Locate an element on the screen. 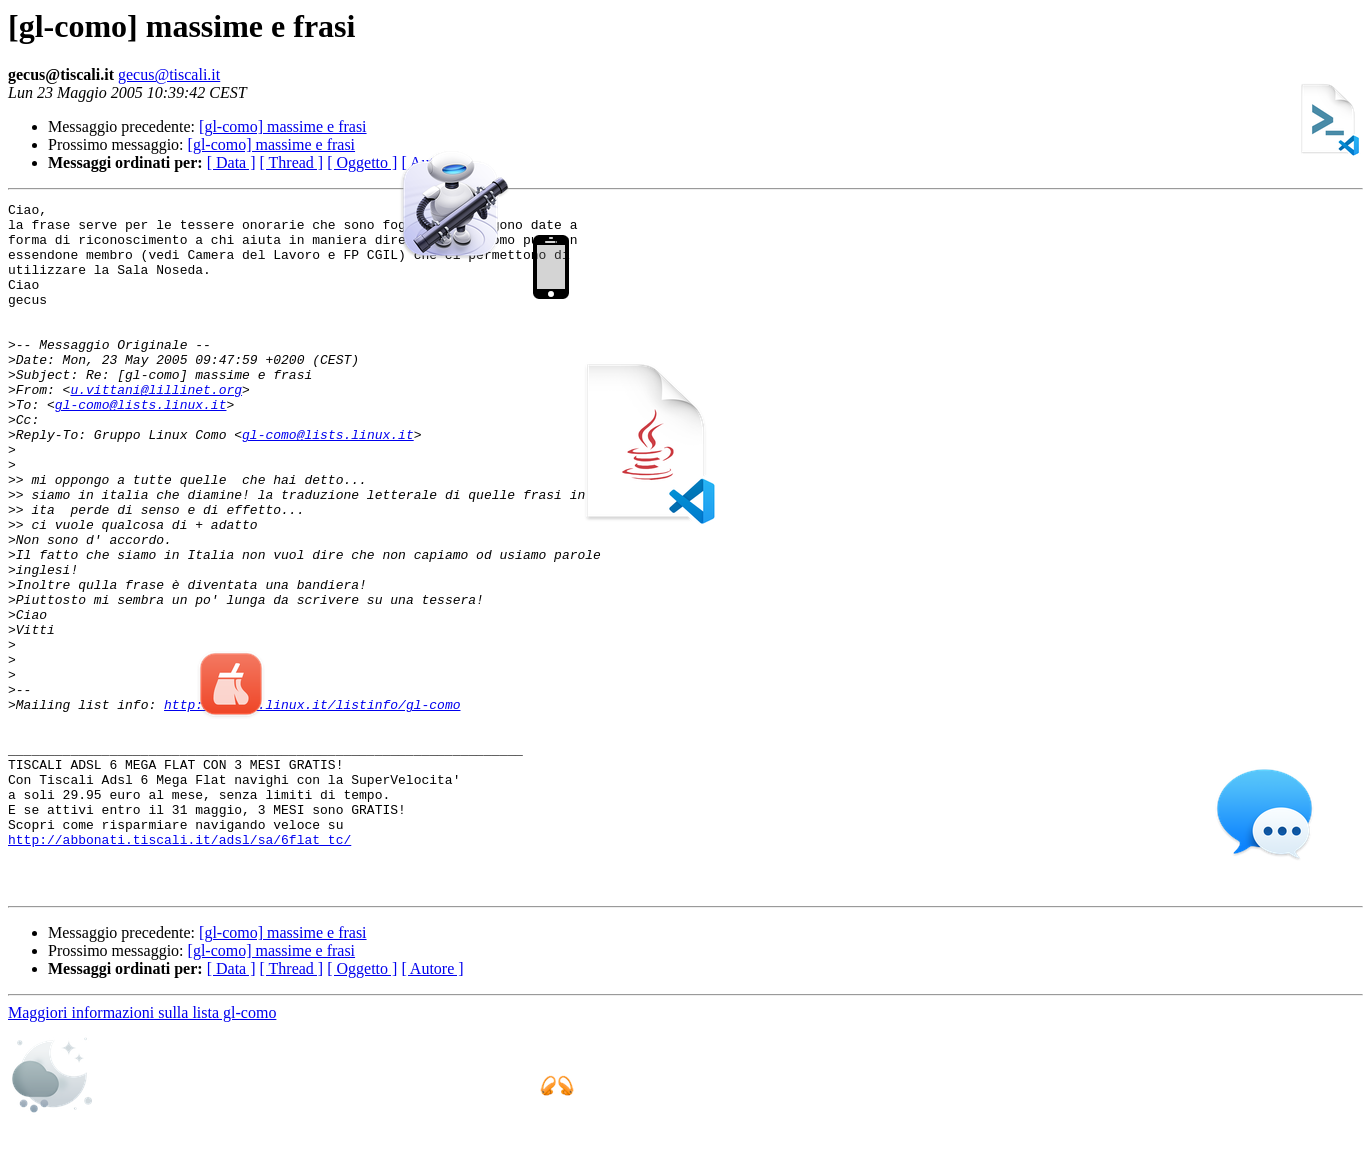 The height and width of the screenshot is (1168, 1371). open a PowerShell script file in Visual Studio Code is located at coordinates (1328, 120).